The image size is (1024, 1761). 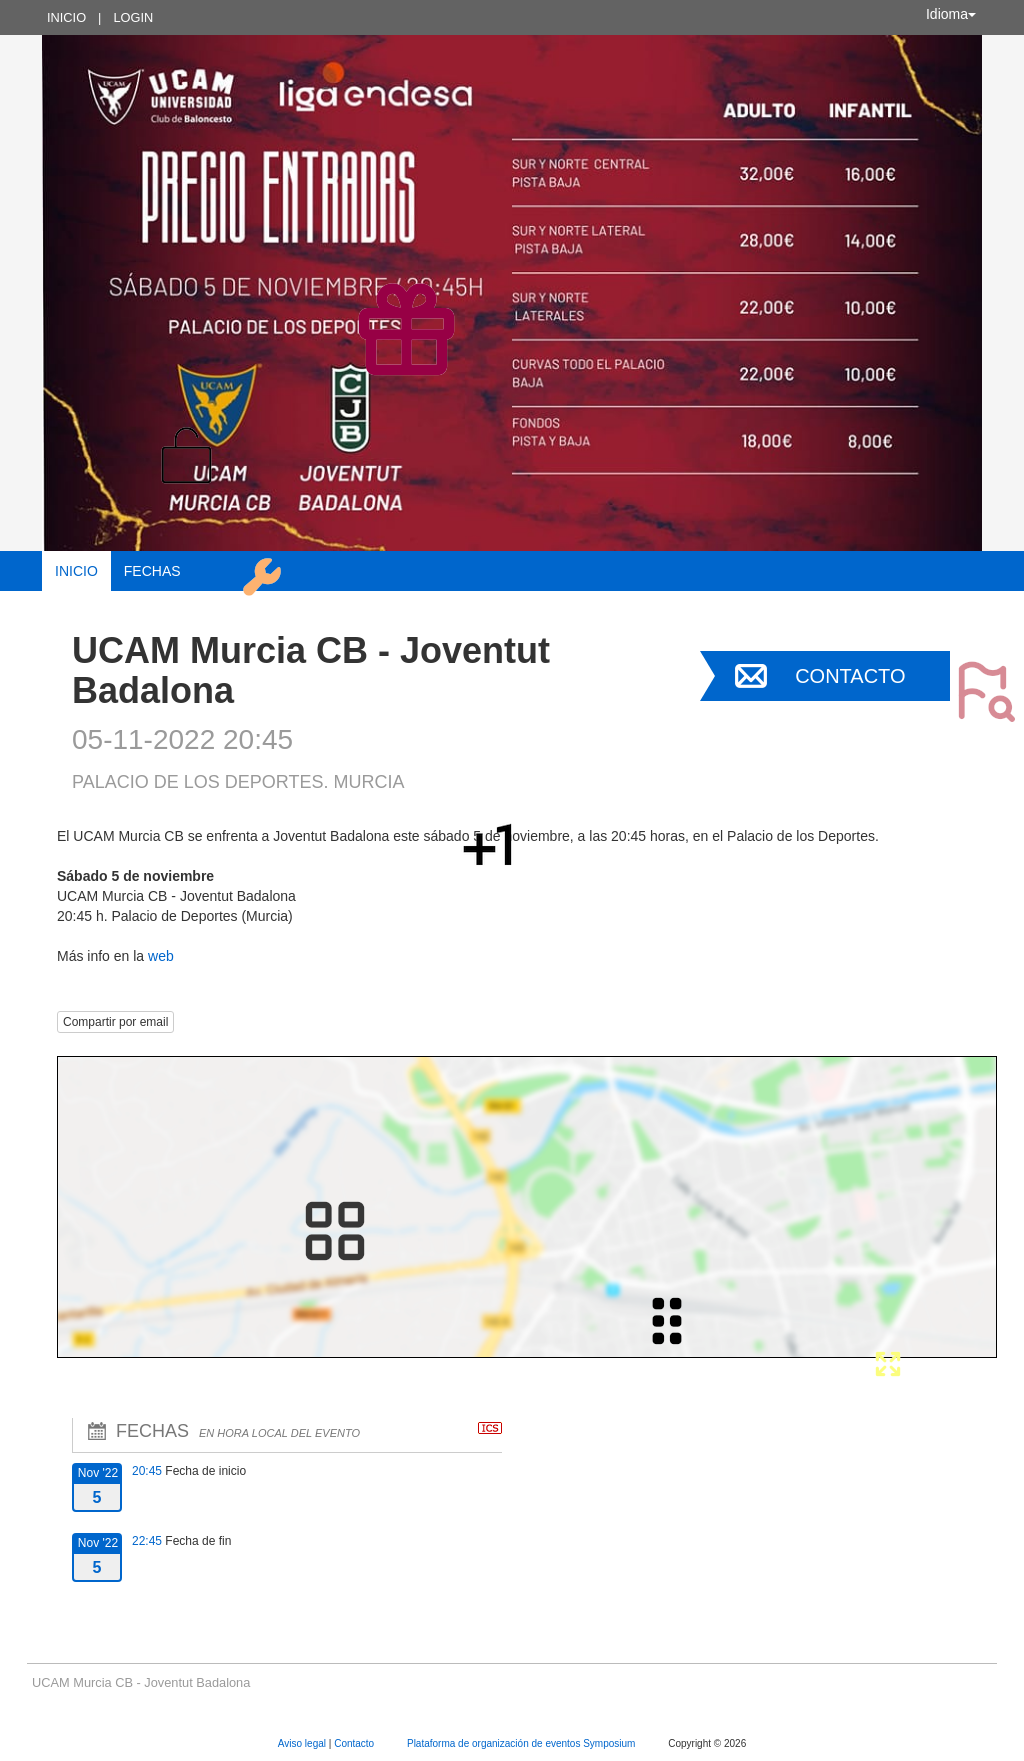 I want to click on view or redeem a gift, so click(x=406, y=334).